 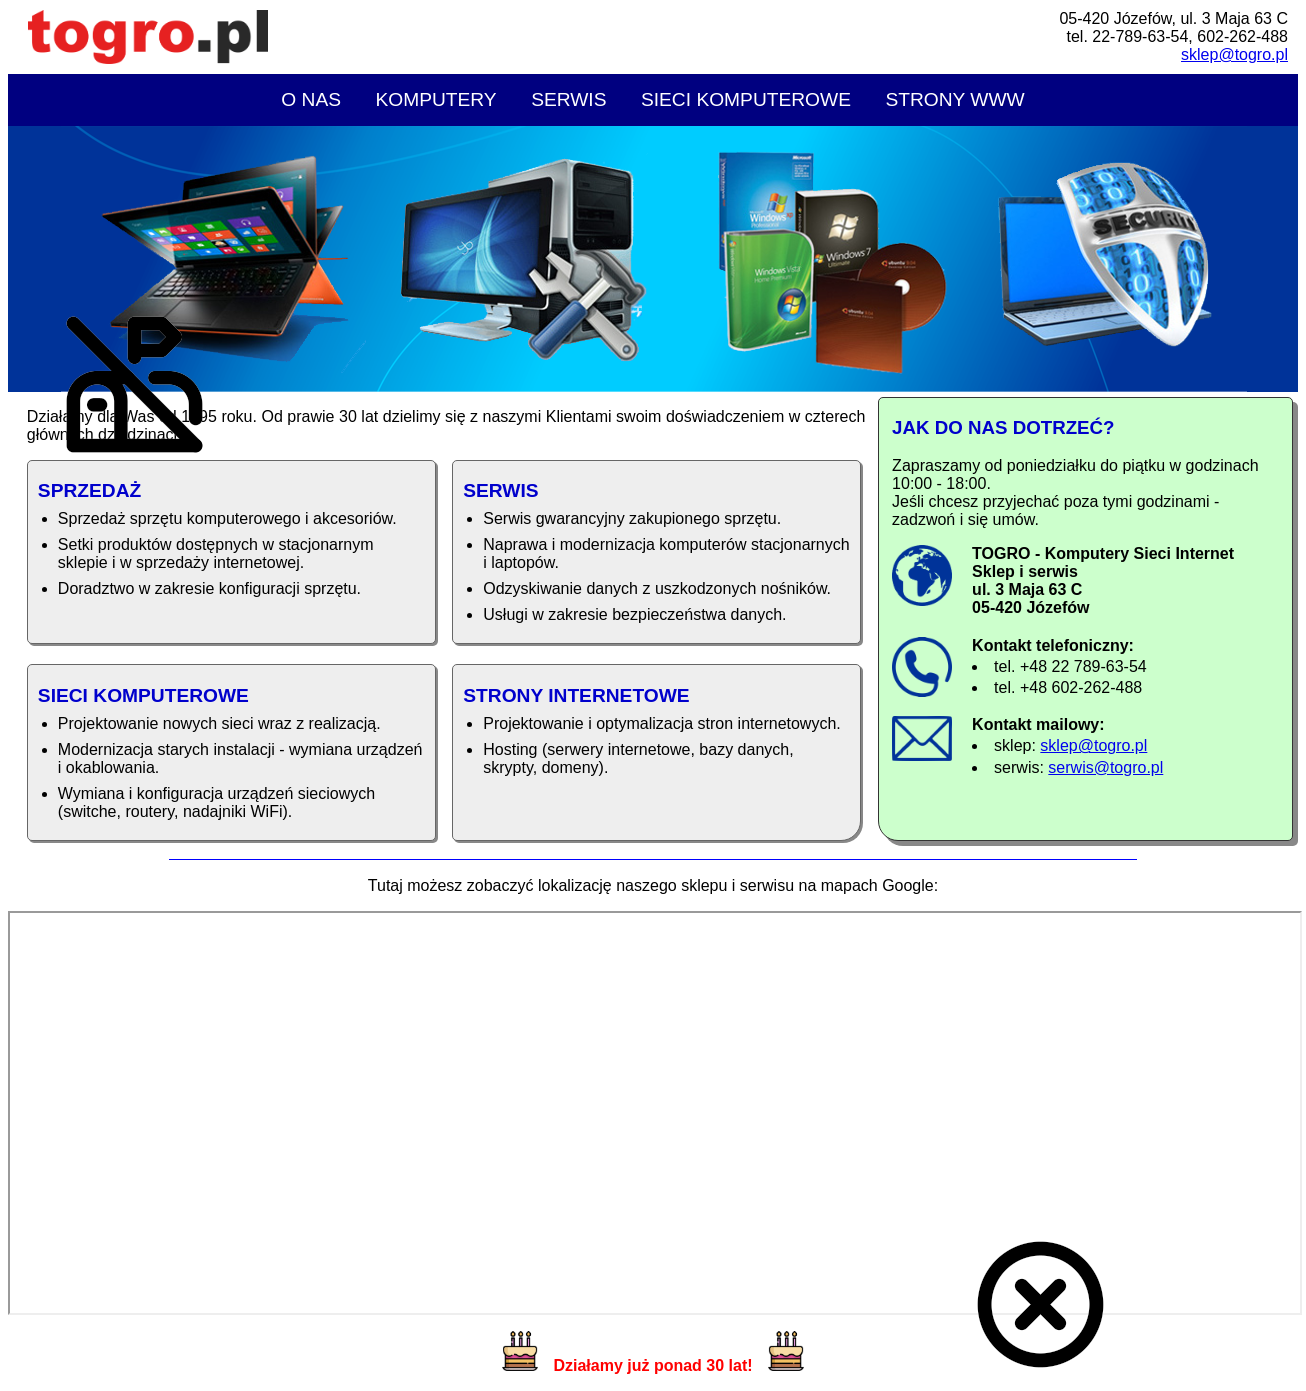 What do you see at coordinates (134, 384) in the screenshot?
I see `mailbox notifications disabled` at bounding box center [134, 384].